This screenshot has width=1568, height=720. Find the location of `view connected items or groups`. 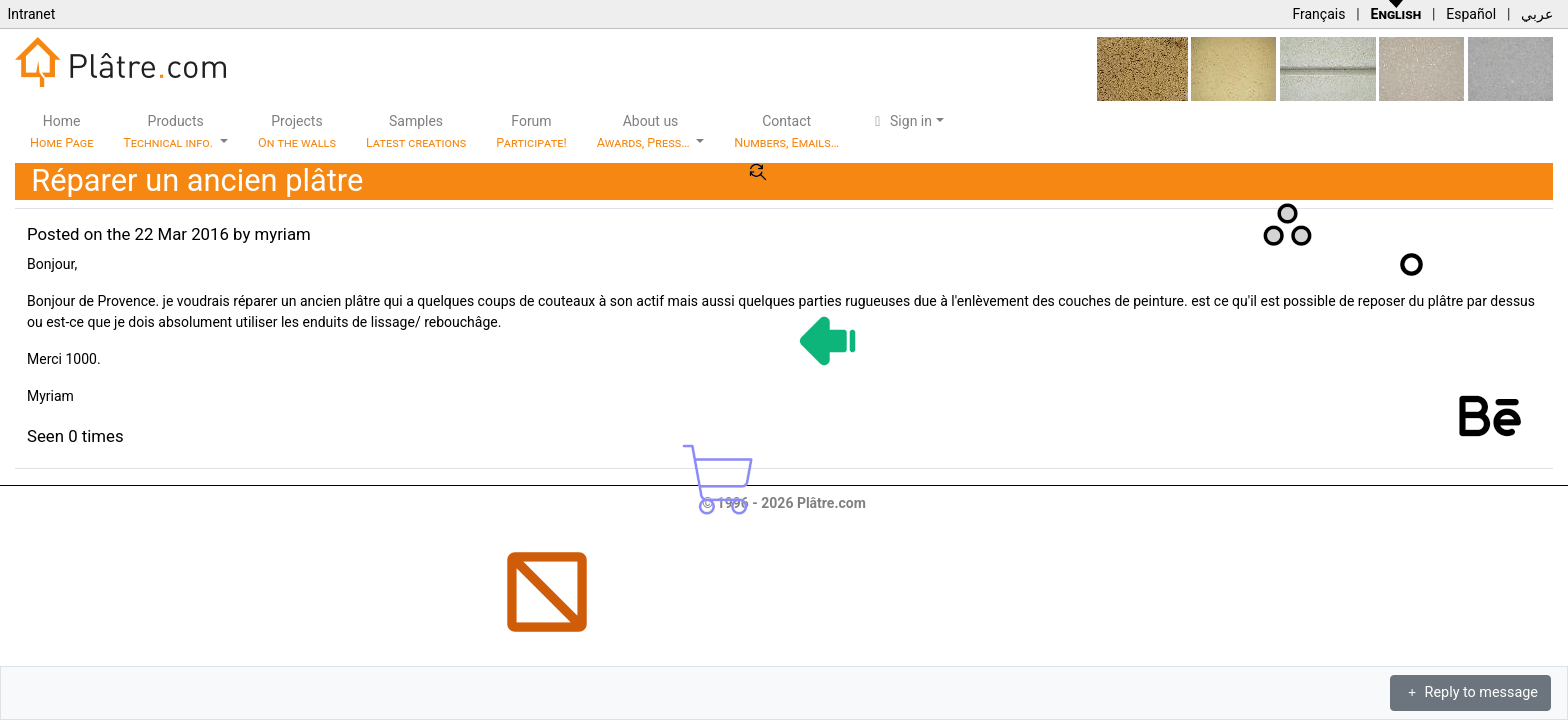

view connected items or groups is located at coordinates (1287, 225).